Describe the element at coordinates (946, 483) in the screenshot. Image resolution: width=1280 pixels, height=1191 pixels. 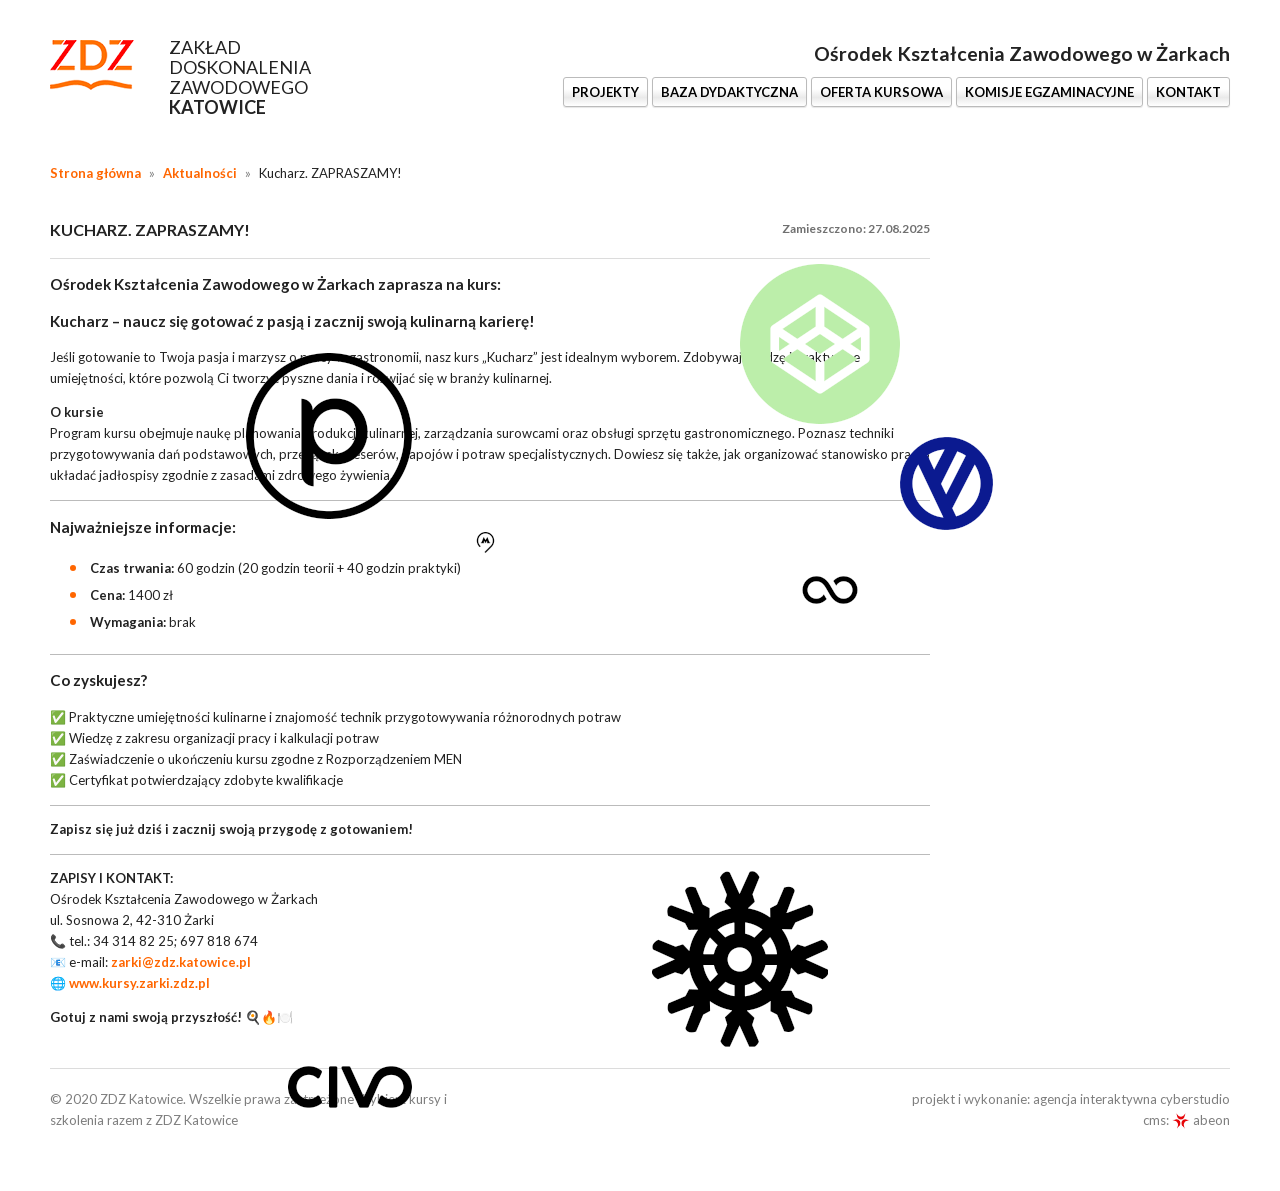
I see `fozzy hosting service logo` at that location.